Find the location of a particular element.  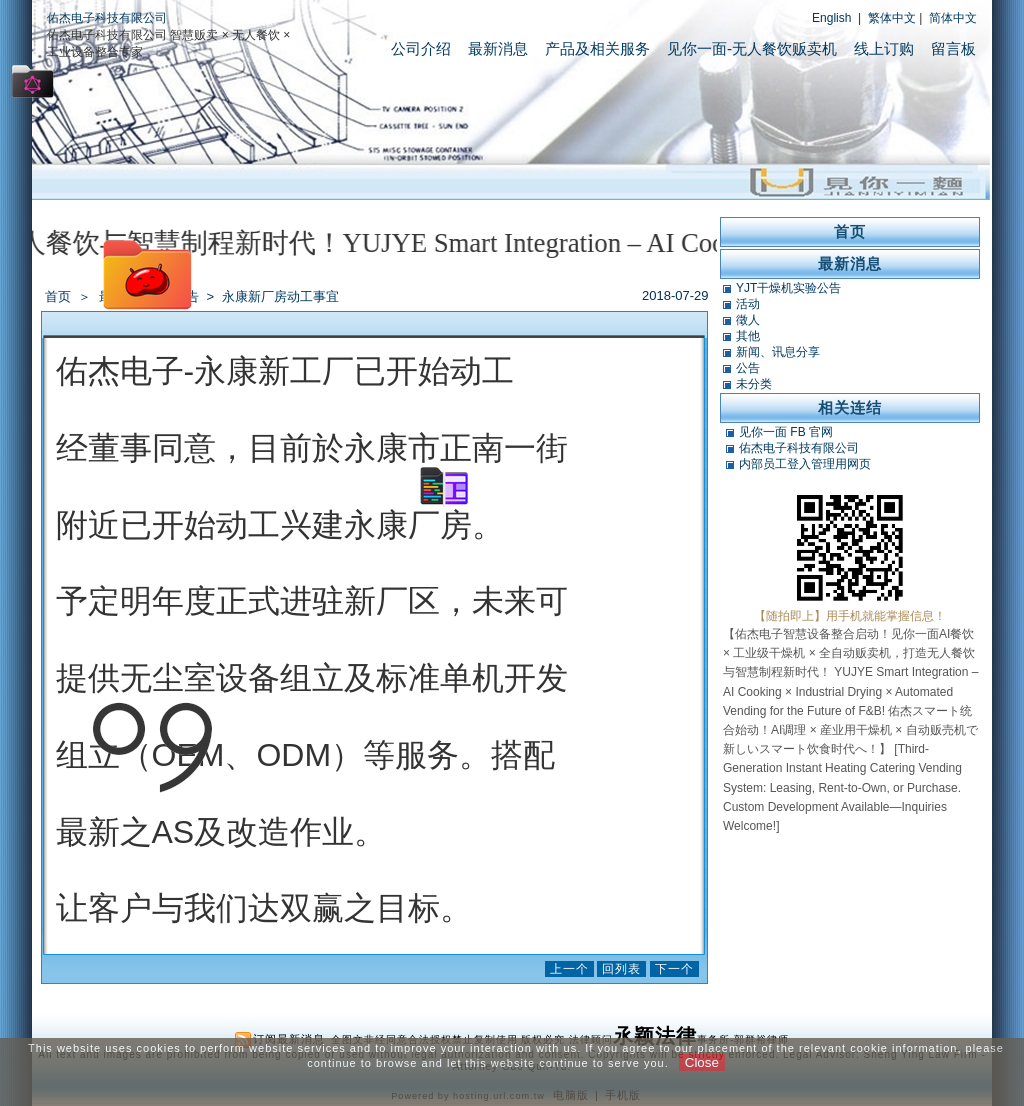

indicates punctuation input mode is active in fcitx is located at coordinates (152, 747).